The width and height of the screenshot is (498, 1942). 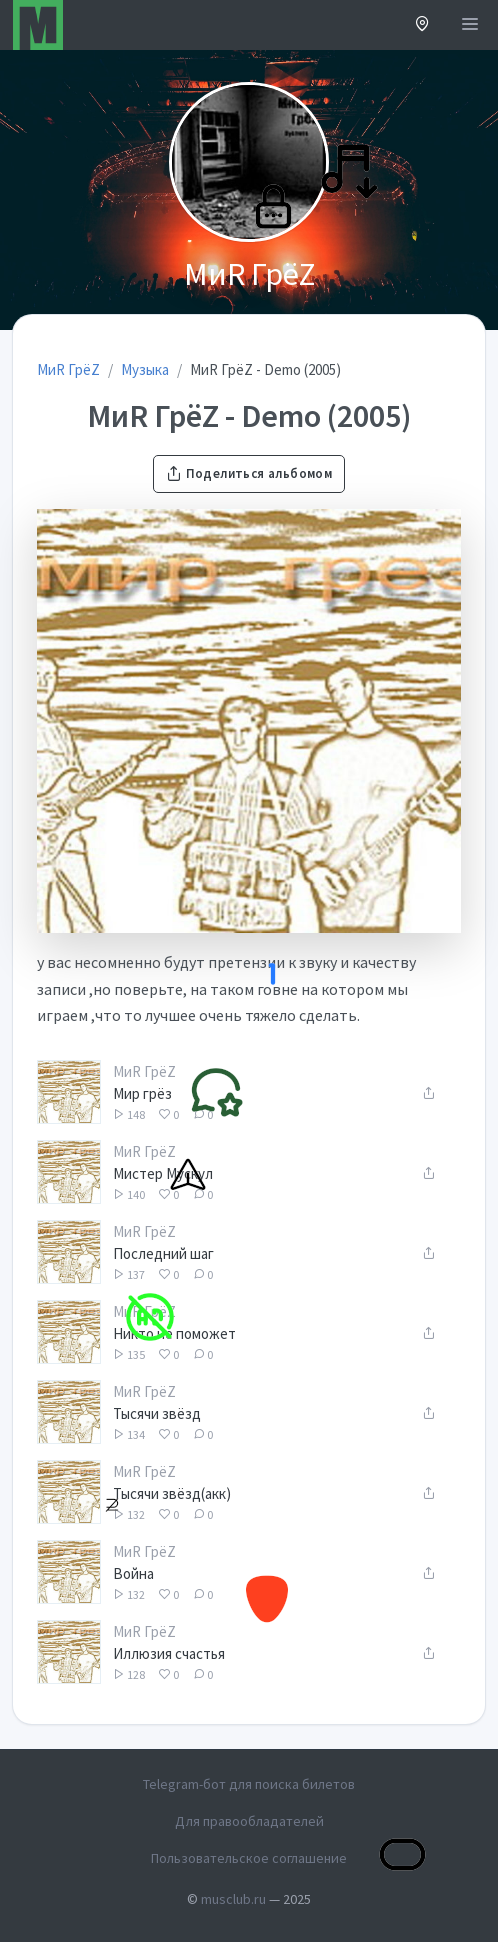 What do you see at coordinates (188, 1175) in the screenshot?
I see `send a message or email` at bounding box center [188, 1175].